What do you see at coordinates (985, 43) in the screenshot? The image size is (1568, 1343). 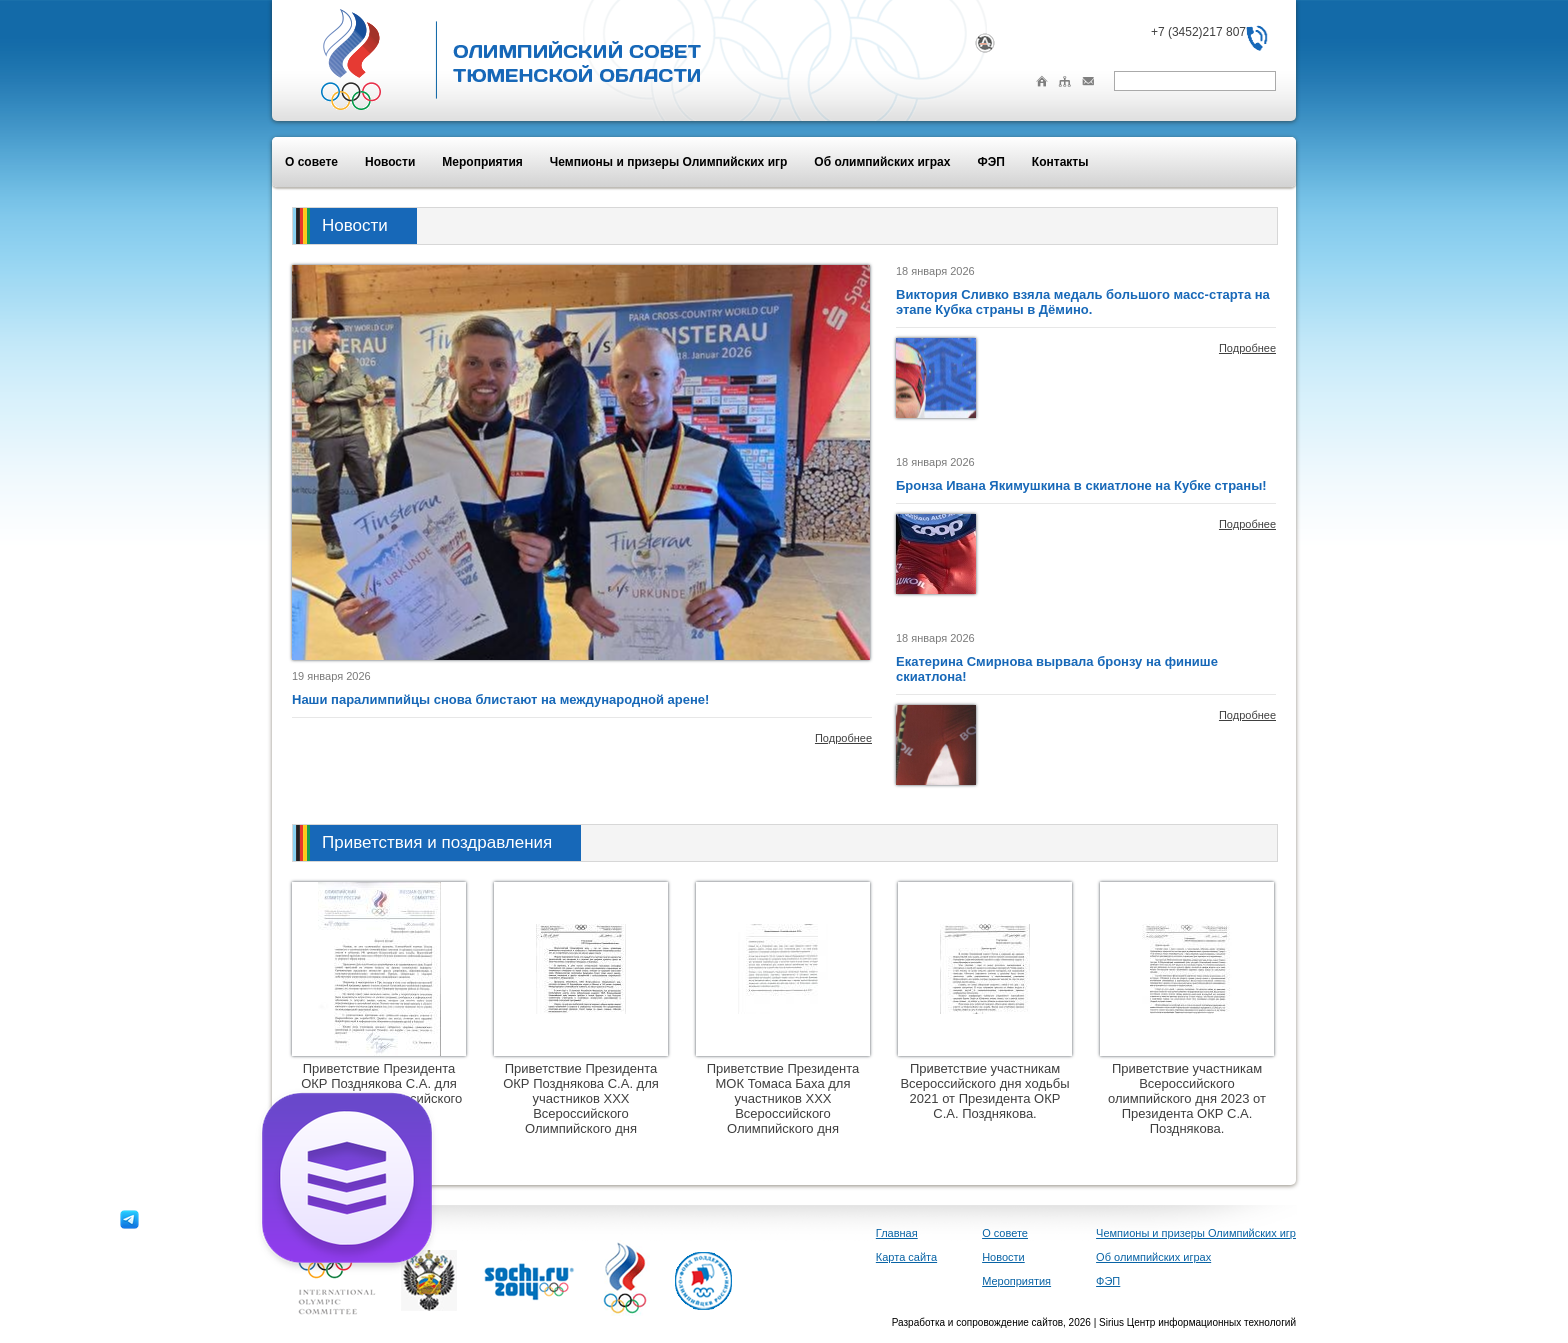 I see `check for available software updates` at bounding box center [985, 43].